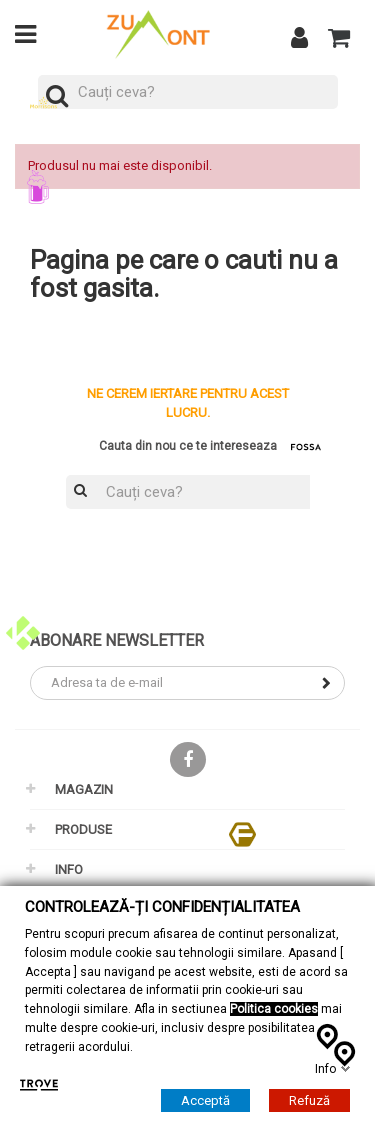 This screenshot has width=375, height=1124. What do you see at coordinates (306, 447) in the screenshot?
I see `fossa software compliance and licensing platform logo` at bounding box center [306, 447].